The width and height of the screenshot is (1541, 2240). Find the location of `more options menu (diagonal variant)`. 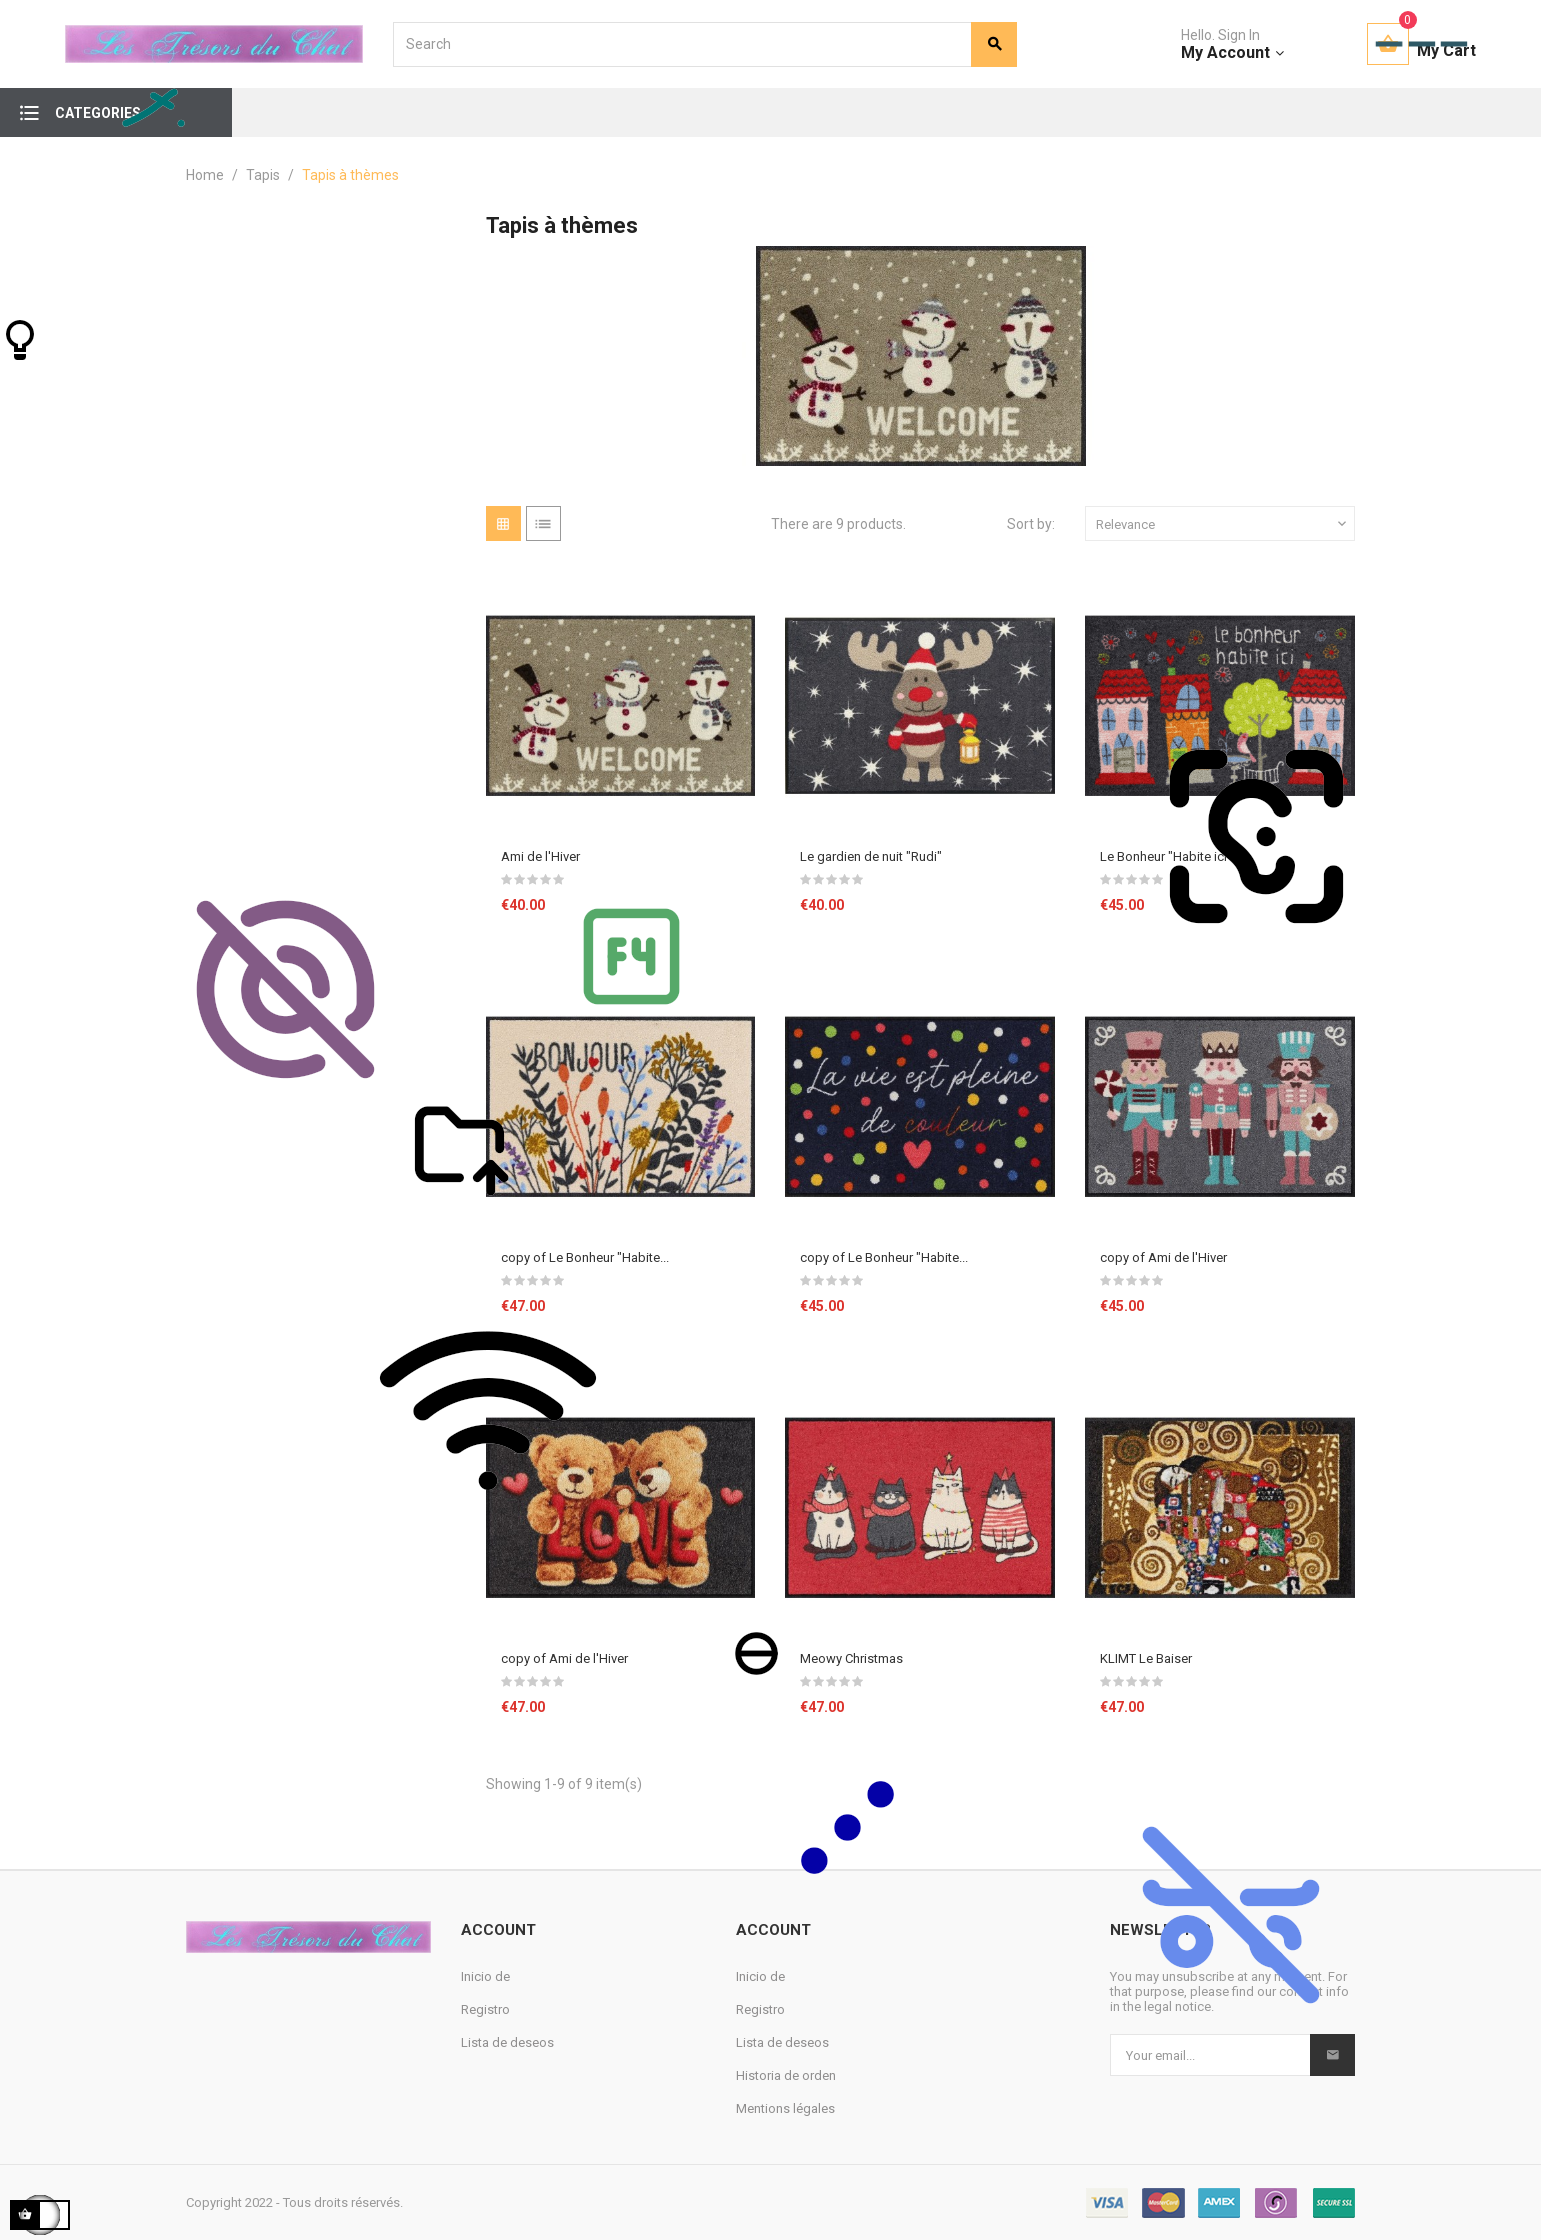

more options menu (diagonal variant) is located at coordinates (847, 1827).